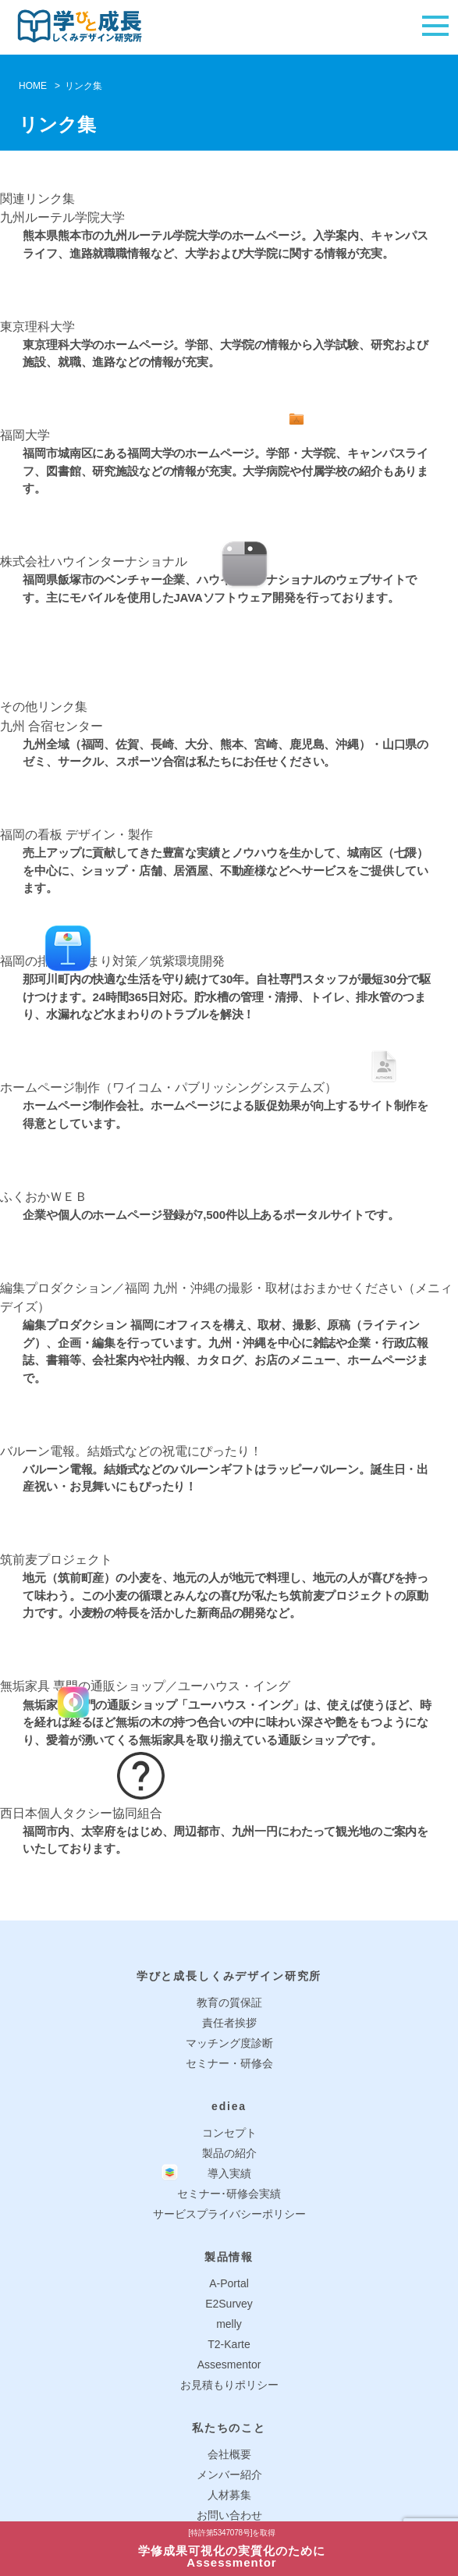  Describe the element at coordinates (73, 1703) in the screenshot. I see `open display or theme settings` at that location.